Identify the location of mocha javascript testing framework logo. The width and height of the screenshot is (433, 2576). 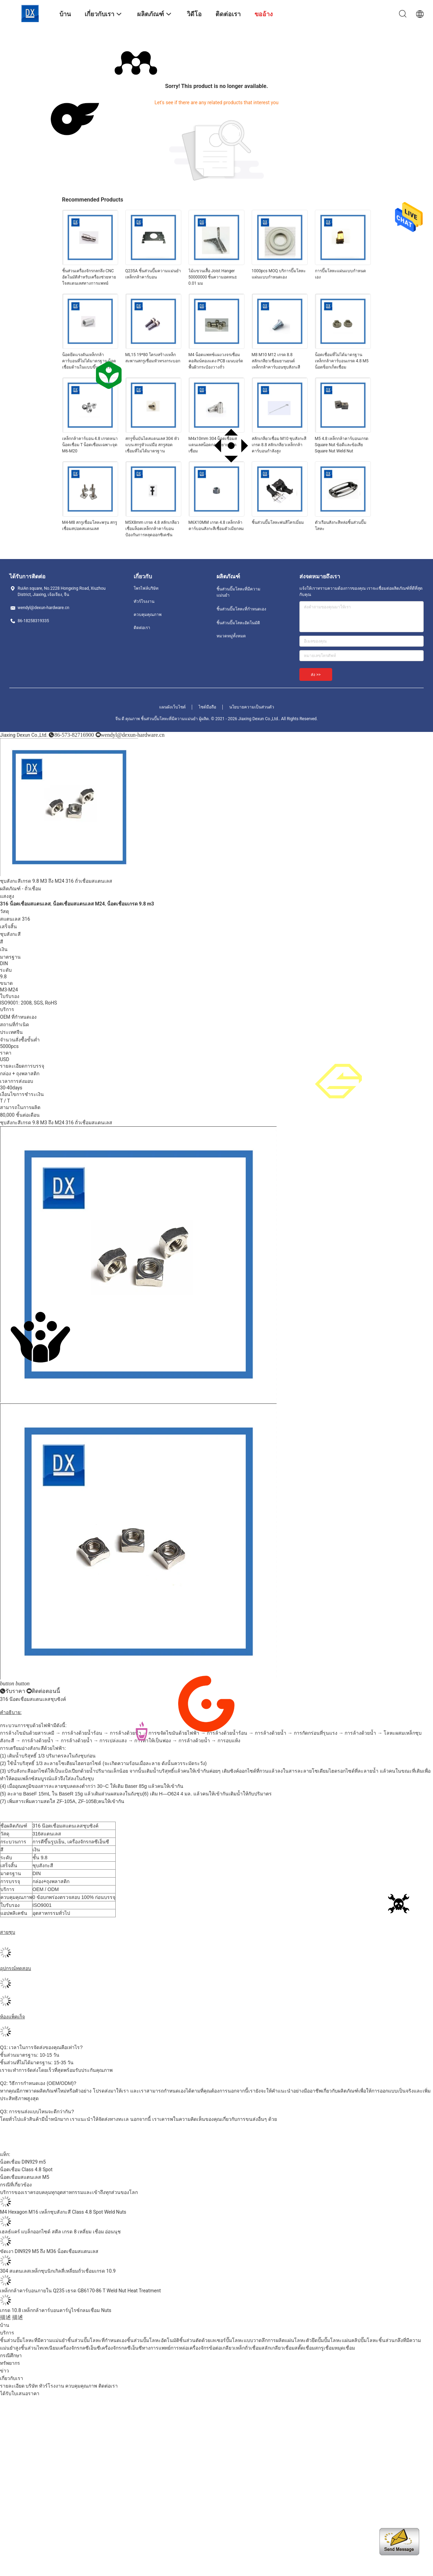
(142, 1731).